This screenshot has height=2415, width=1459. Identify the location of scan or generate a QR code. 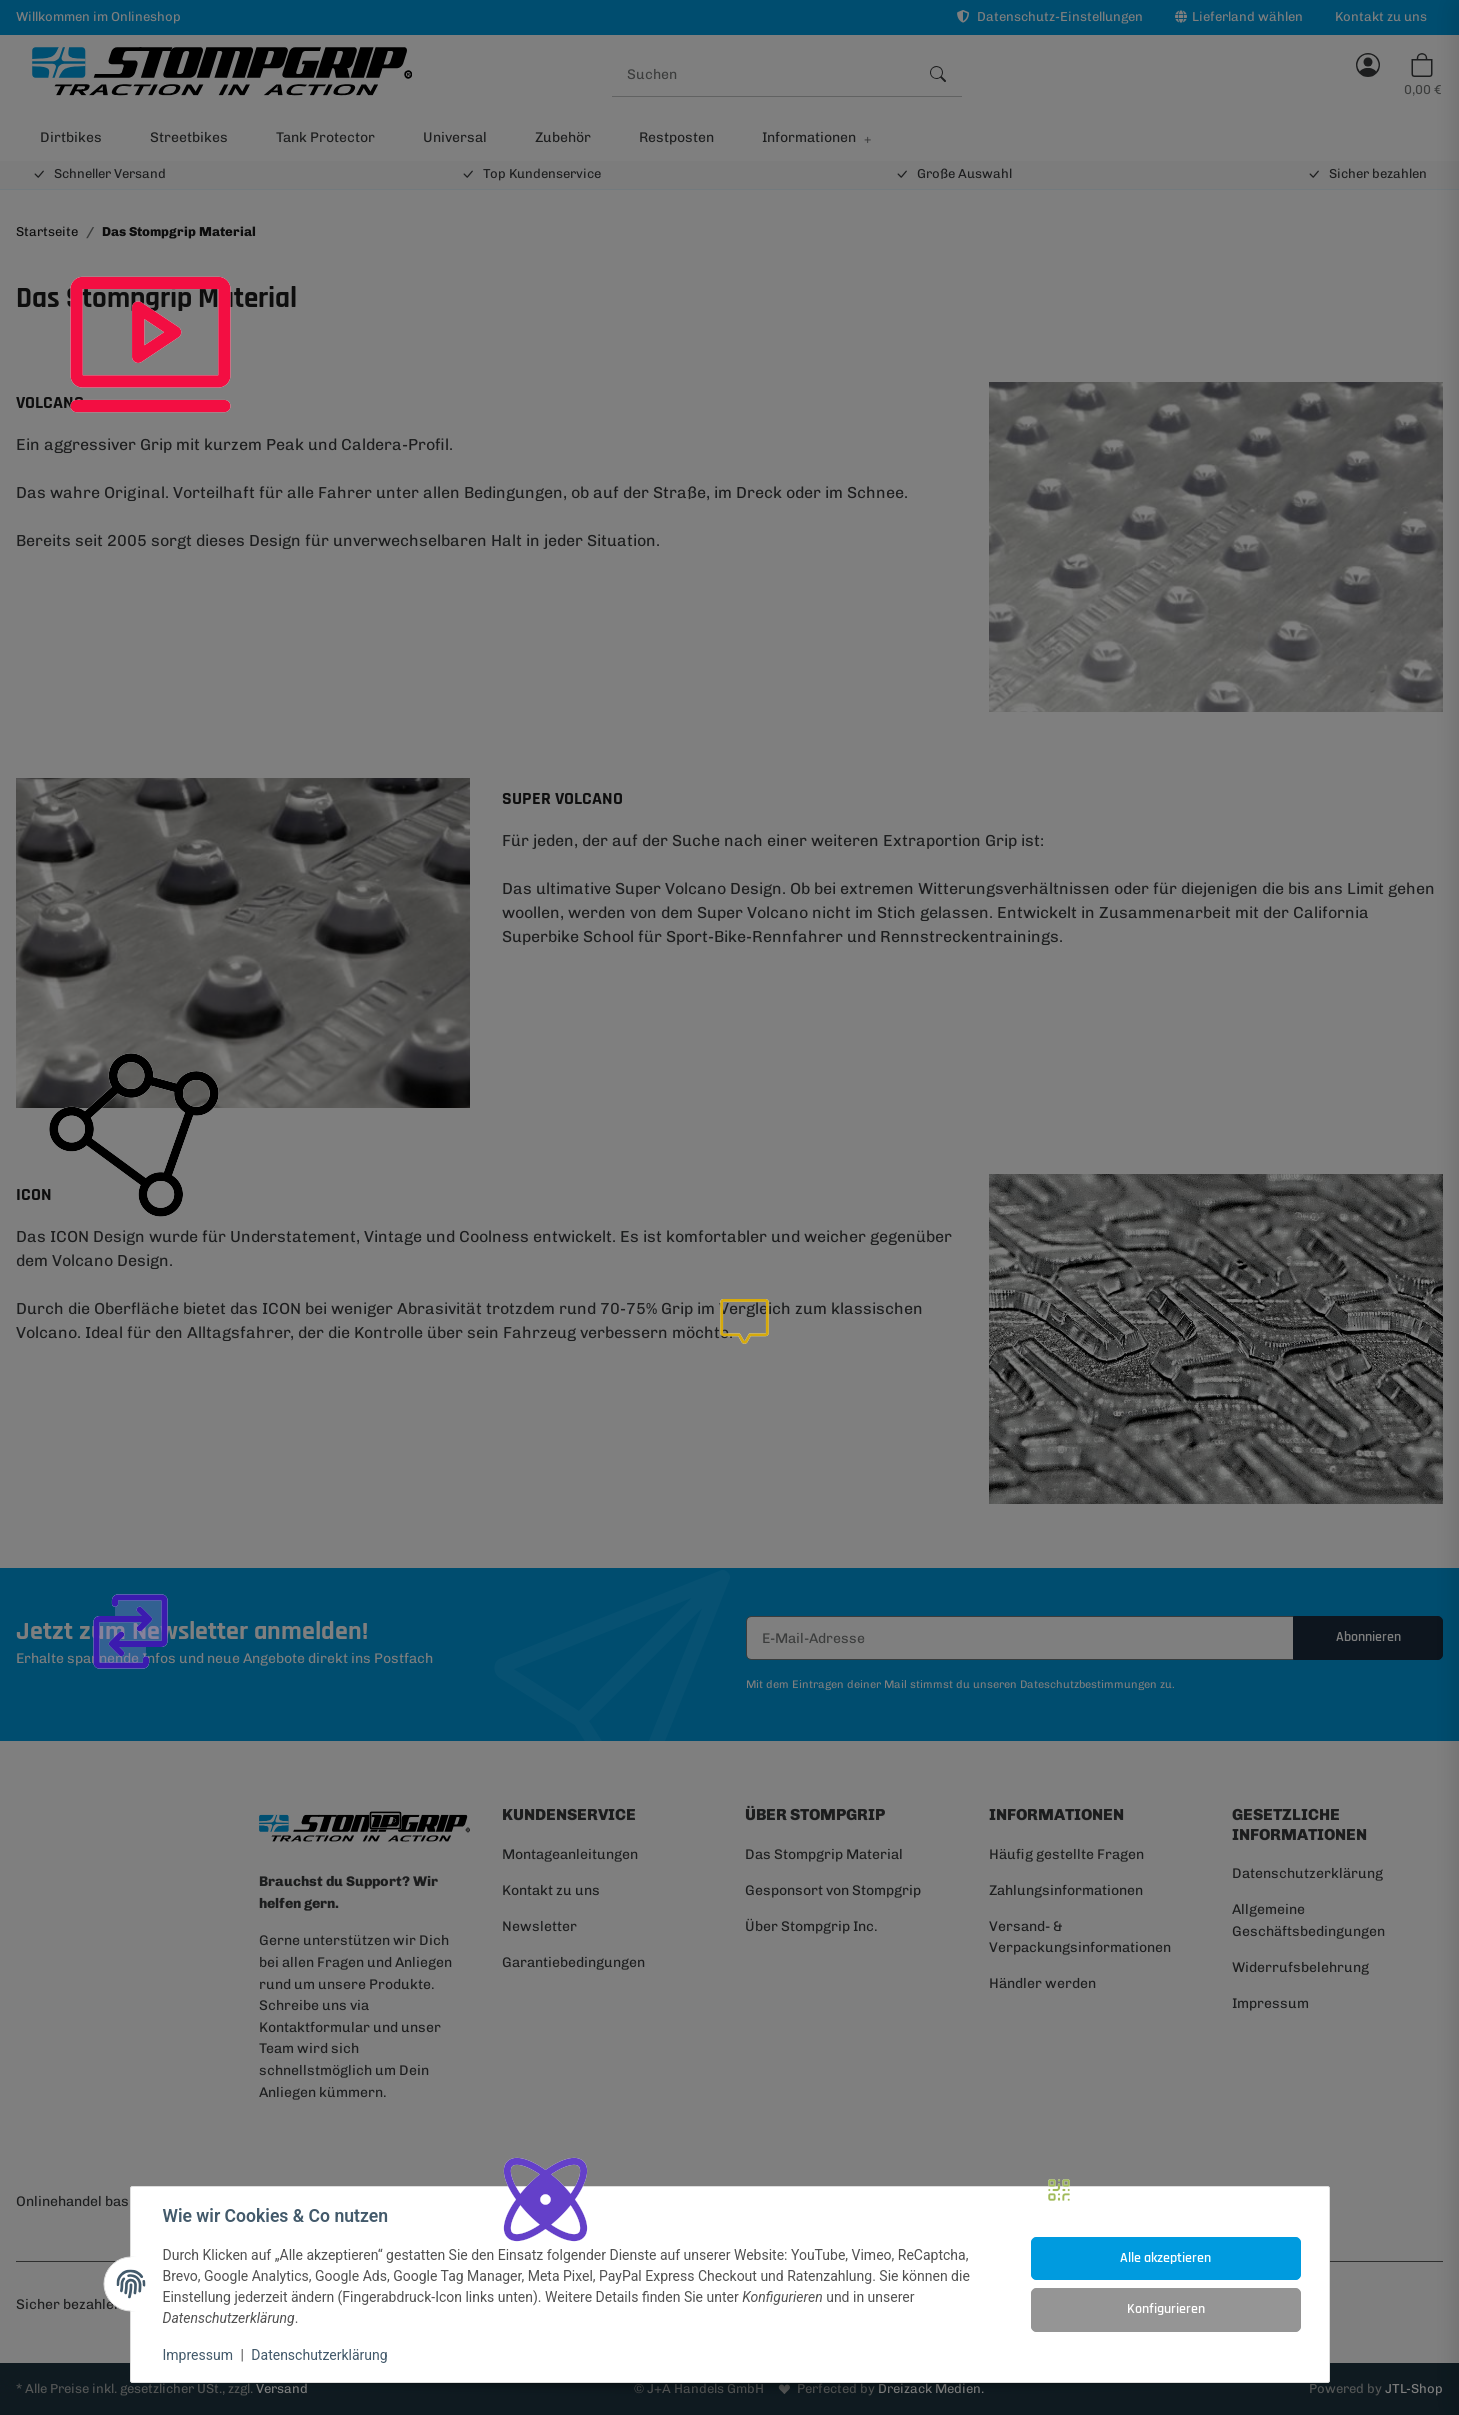
(1059, 2190).